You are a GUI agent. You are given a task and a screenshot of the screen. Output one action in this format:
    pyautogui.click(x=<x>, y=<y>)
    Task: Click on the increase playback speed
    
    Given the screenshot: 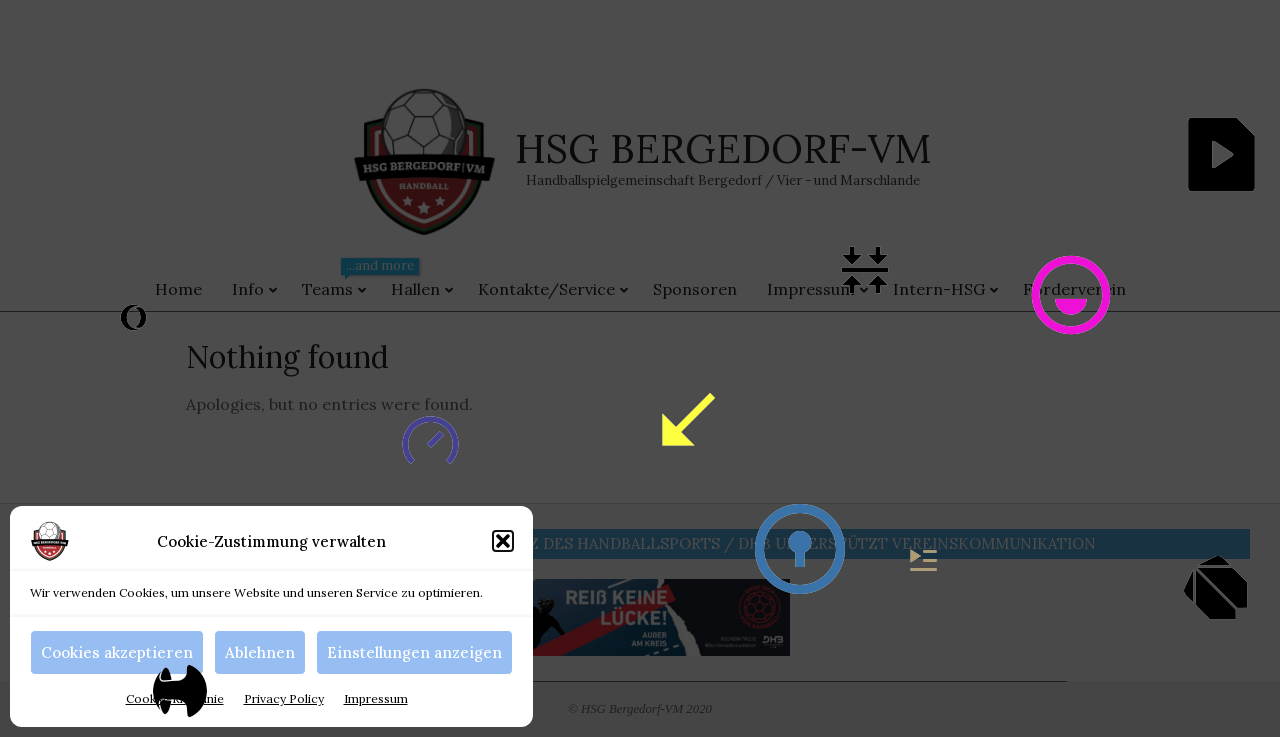 What is the action you would take?
    pyautogui.click(x=430, y=441)
    